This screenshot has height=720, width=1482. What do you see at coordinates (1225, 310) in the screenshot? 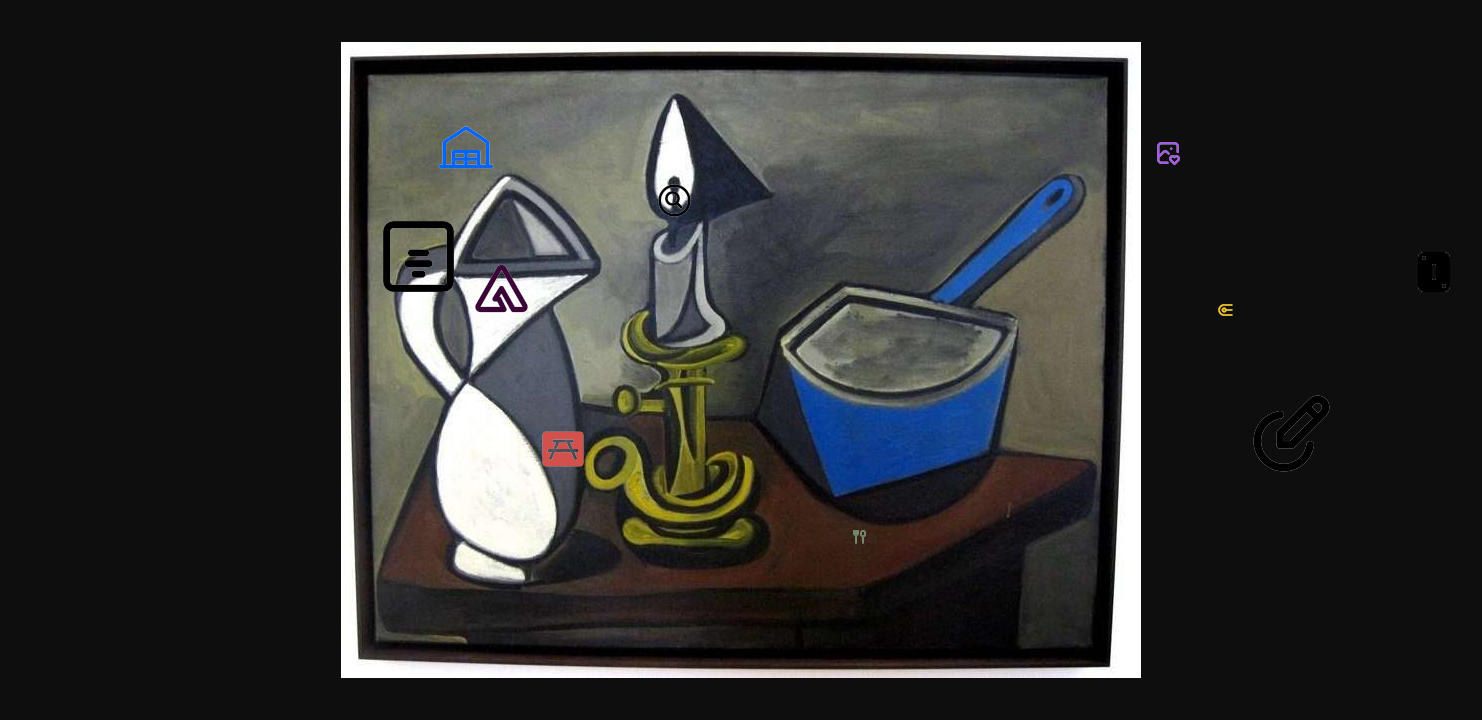
I see `indicates a rounded line cap style option` at bounding box center [1225, 310].